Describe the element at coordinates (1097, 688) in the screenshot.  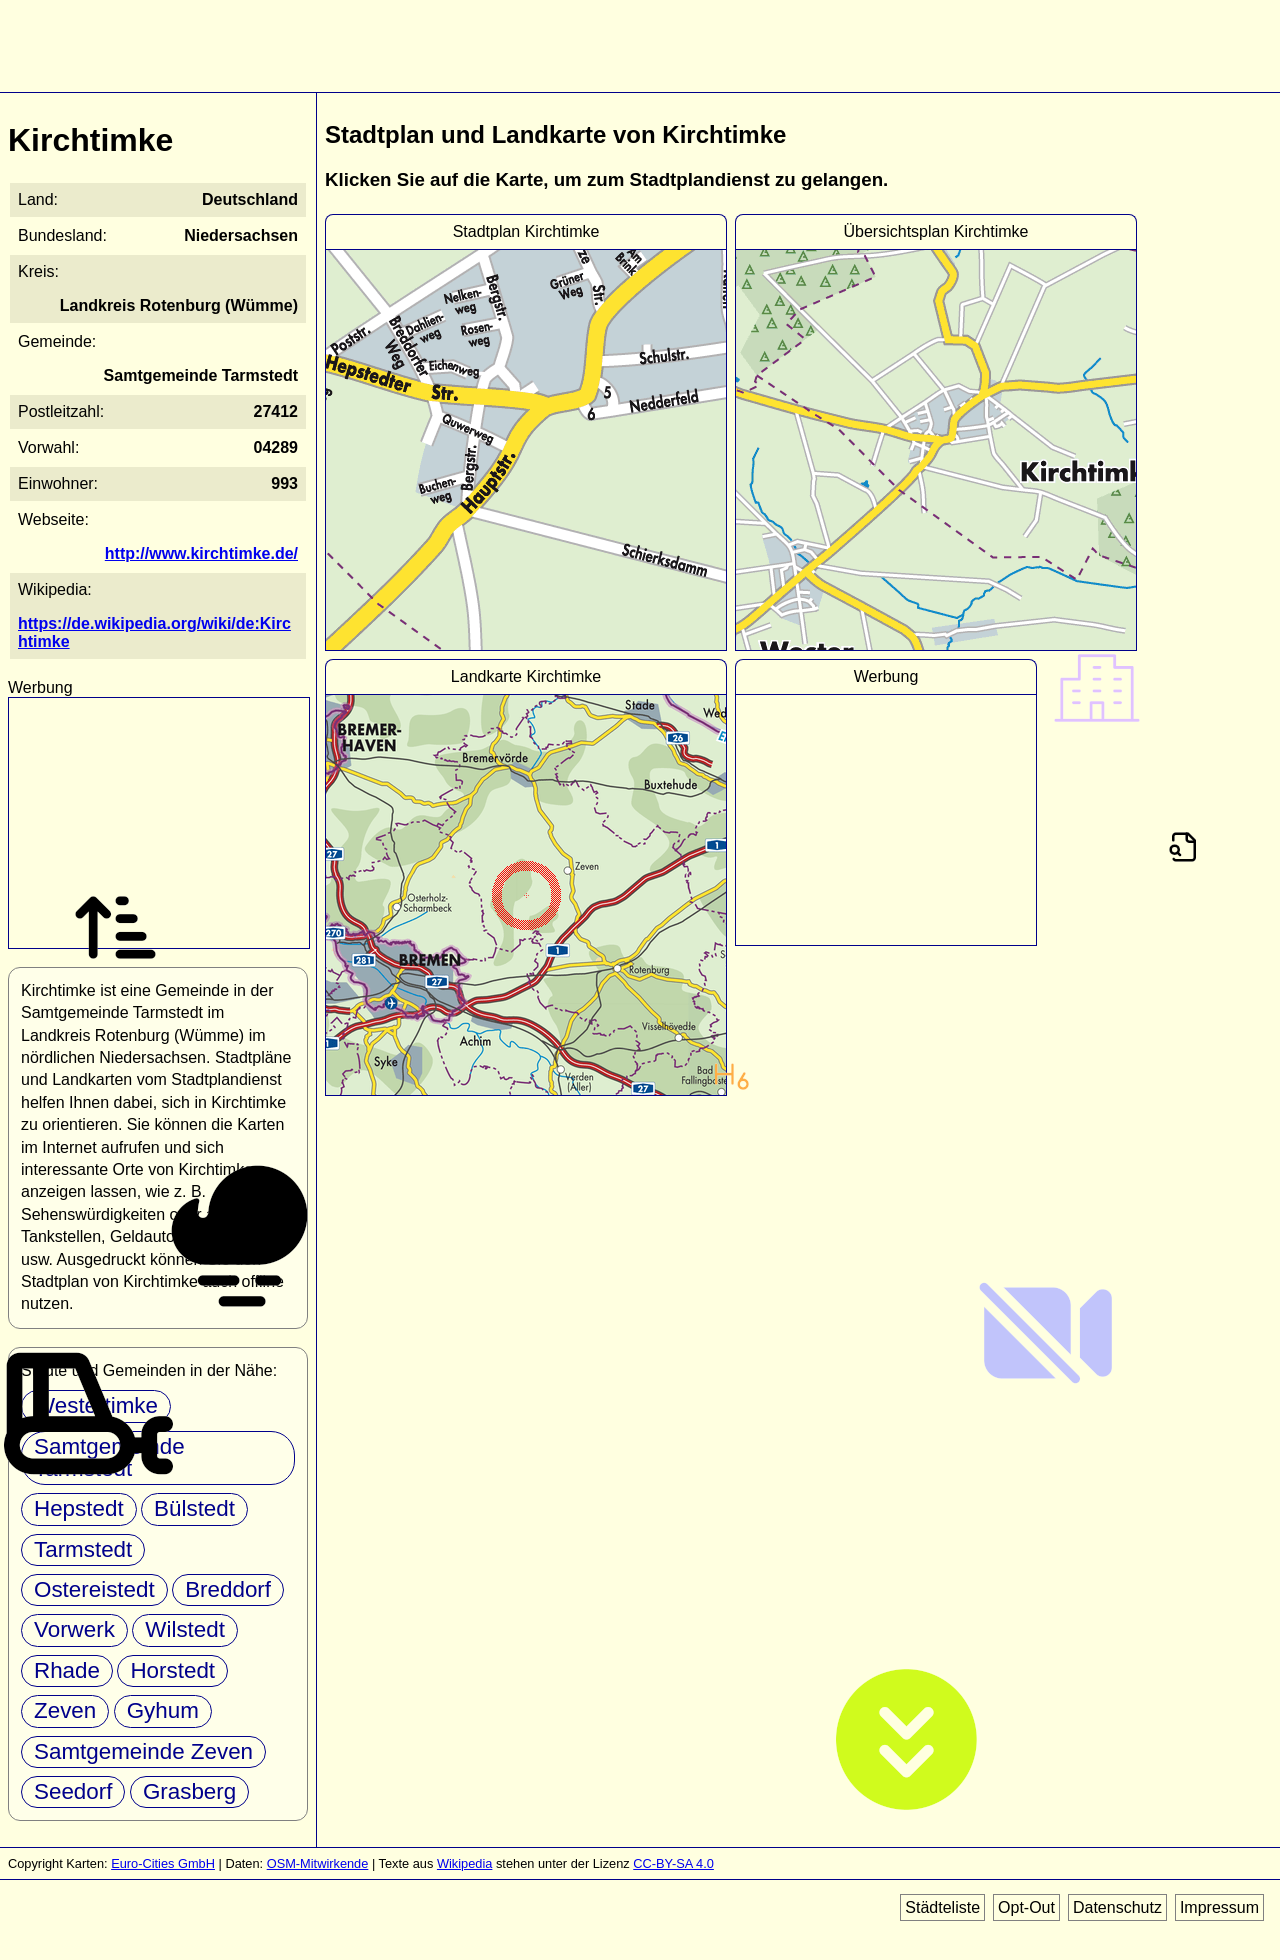
I see `view apartment or building listings` at that location.